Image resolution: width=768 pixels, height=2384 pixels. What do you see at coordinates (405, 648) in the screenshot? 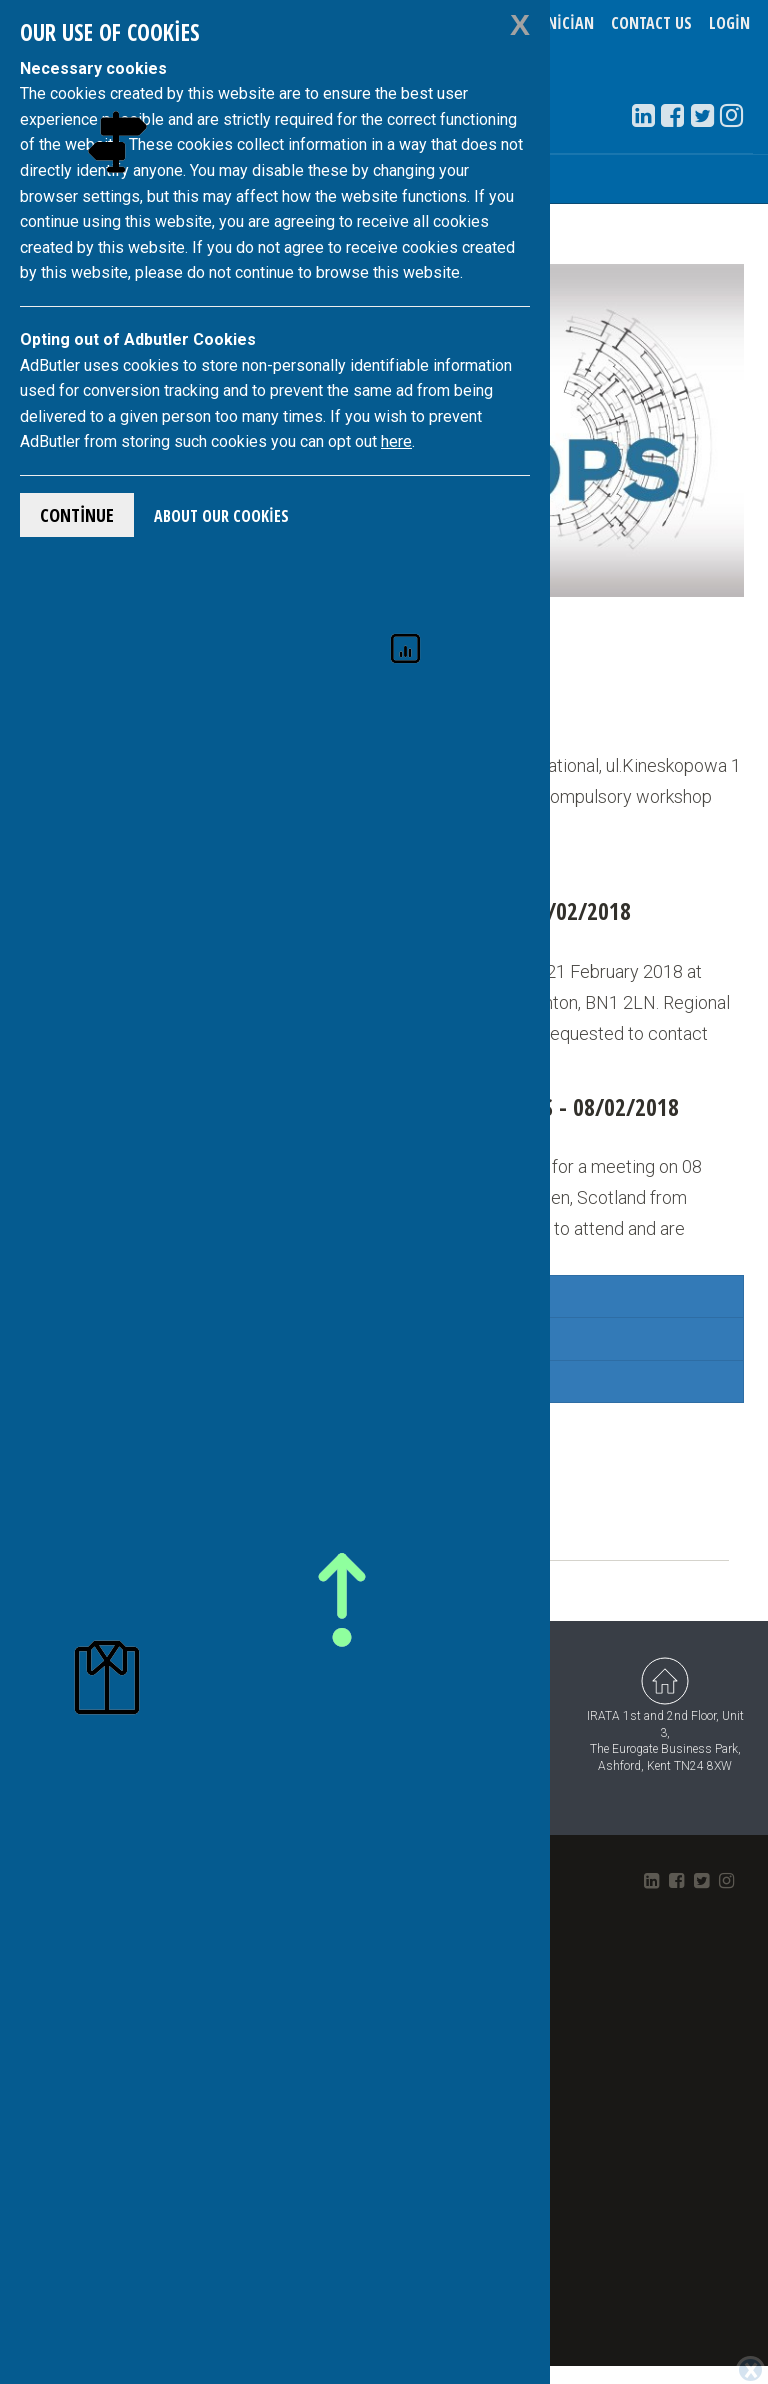
I see `align content to bottom center` at bounding box center [405, 648].